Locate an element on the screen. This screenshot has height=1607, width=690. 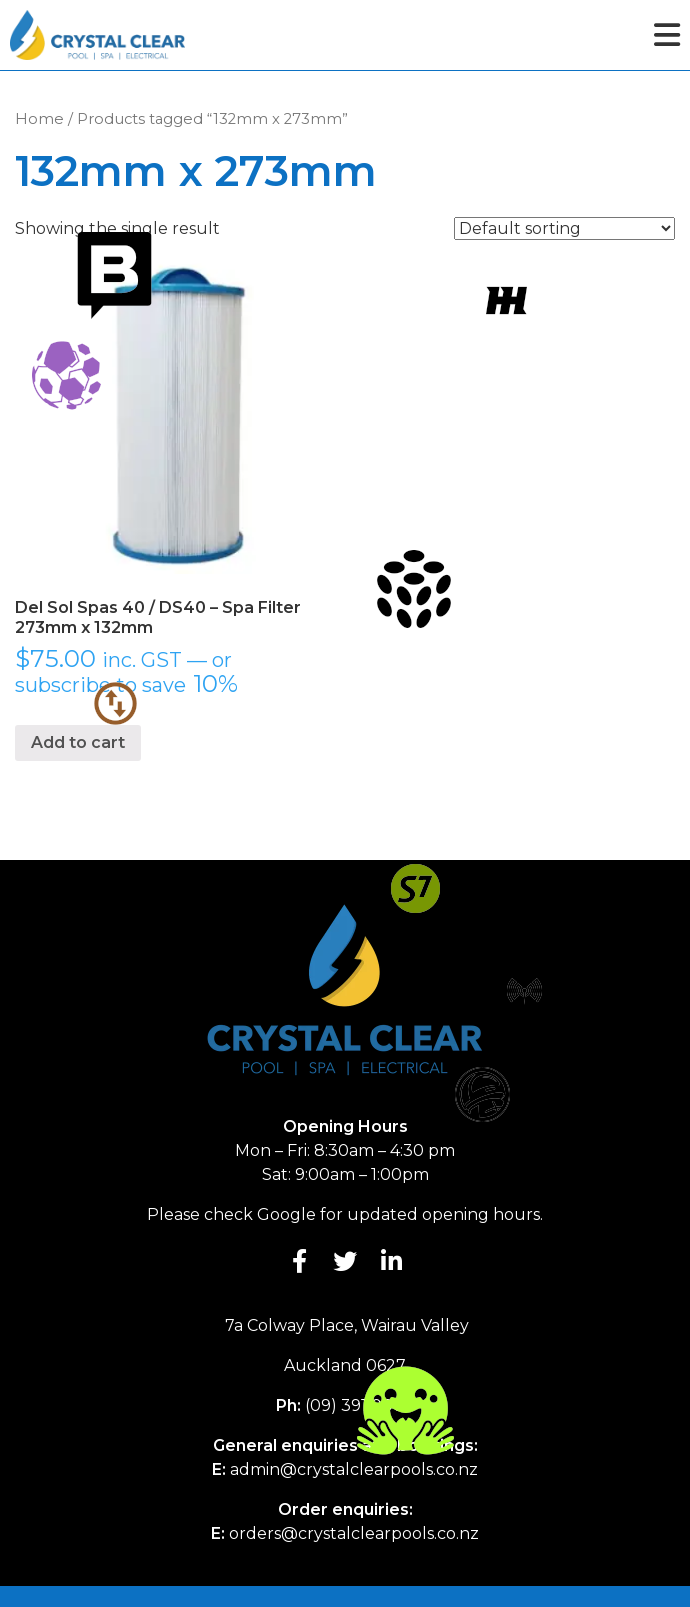
s7 airlines logo is located at coordinates (415, 888).